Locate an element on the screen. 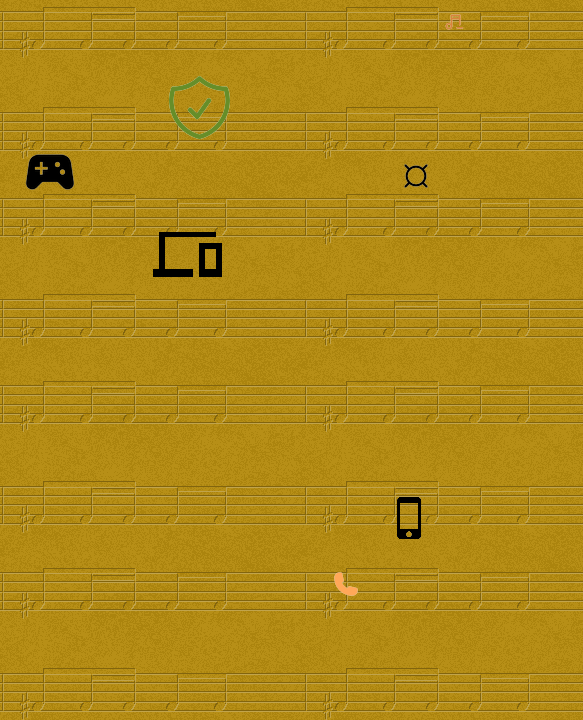  select or change currency type is located at coordinates (416, 176).